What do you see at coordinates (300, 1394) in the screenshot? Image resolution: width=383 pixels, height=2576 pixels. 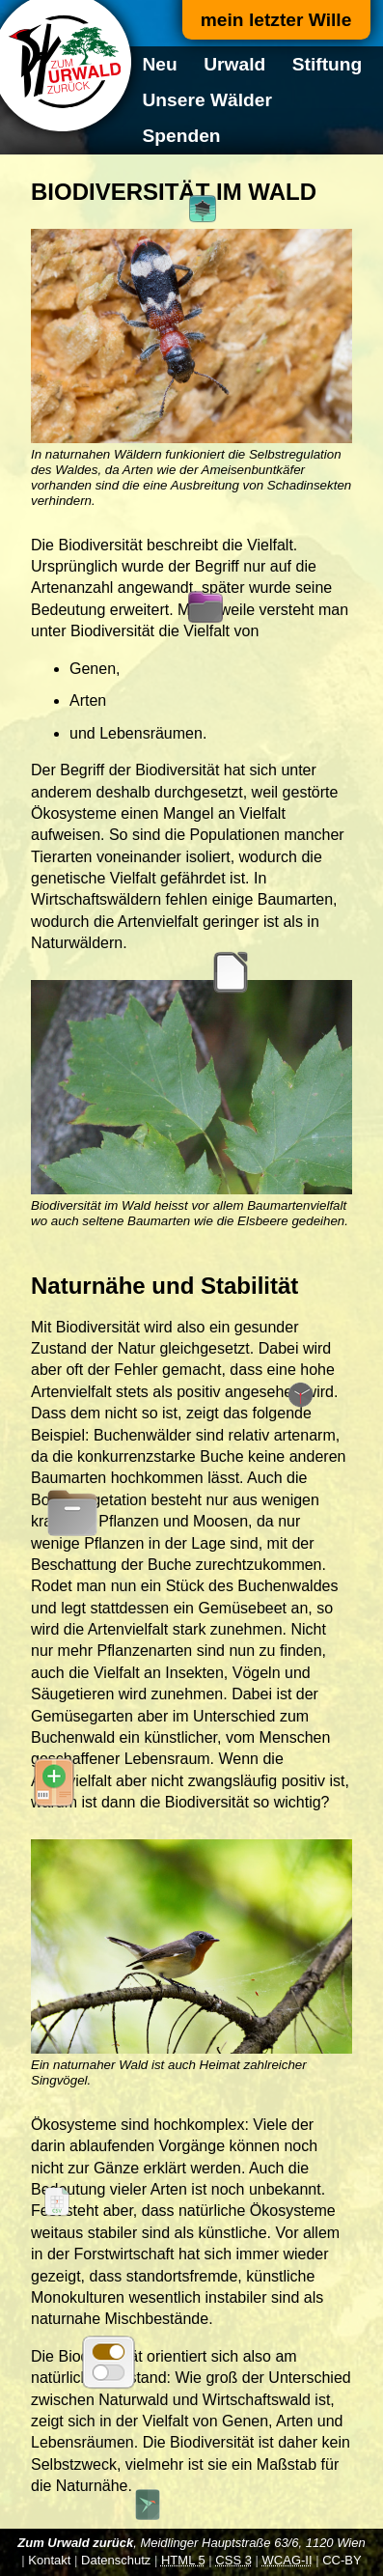 I see `open the clock application` at bounding box center [300, 1394].